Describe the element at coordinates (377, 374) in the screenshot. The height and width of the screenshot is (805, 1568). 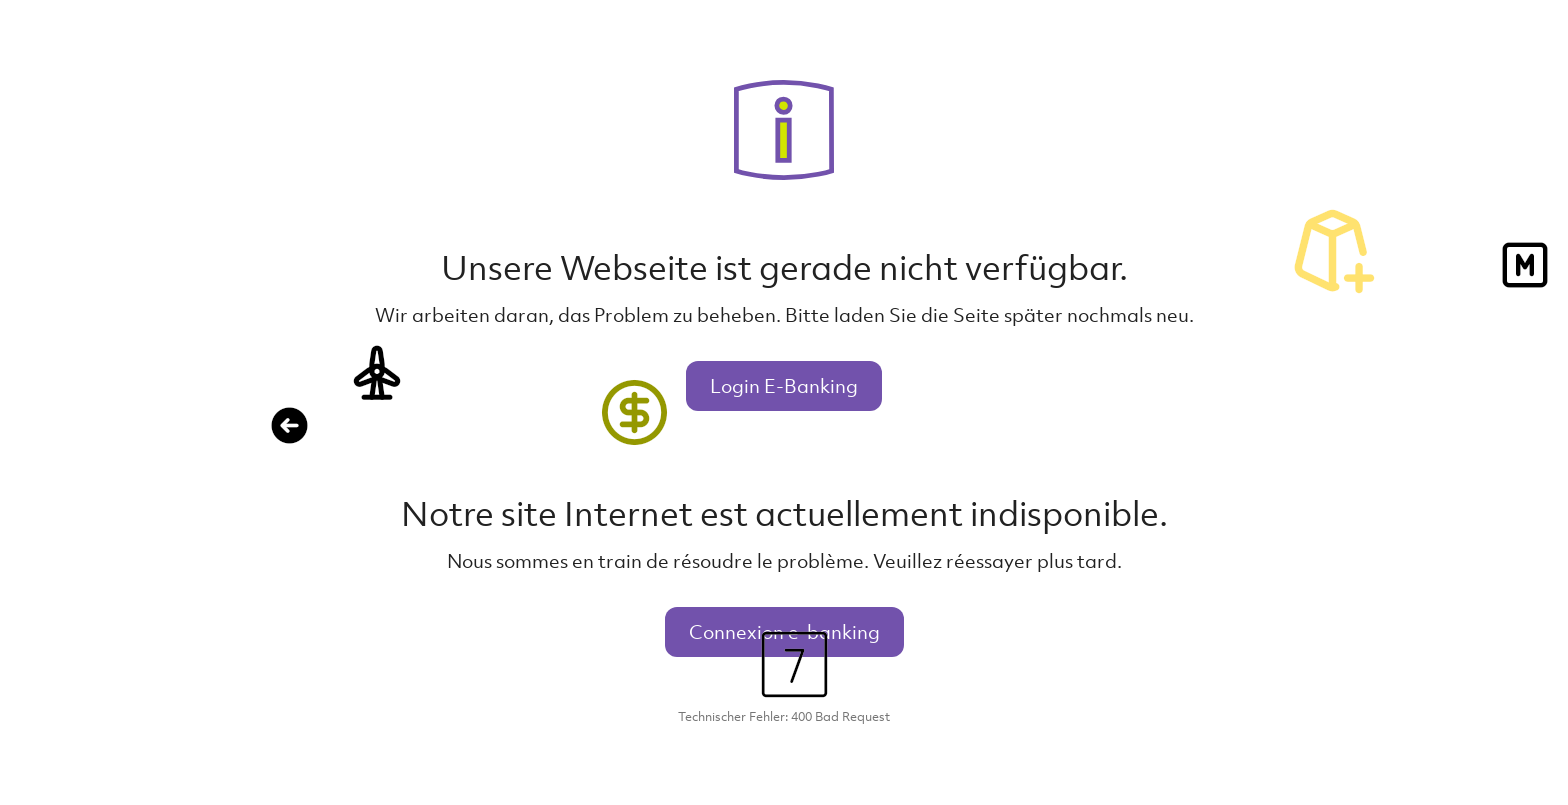
I see `view wind energy or renewable power settings` at that location.